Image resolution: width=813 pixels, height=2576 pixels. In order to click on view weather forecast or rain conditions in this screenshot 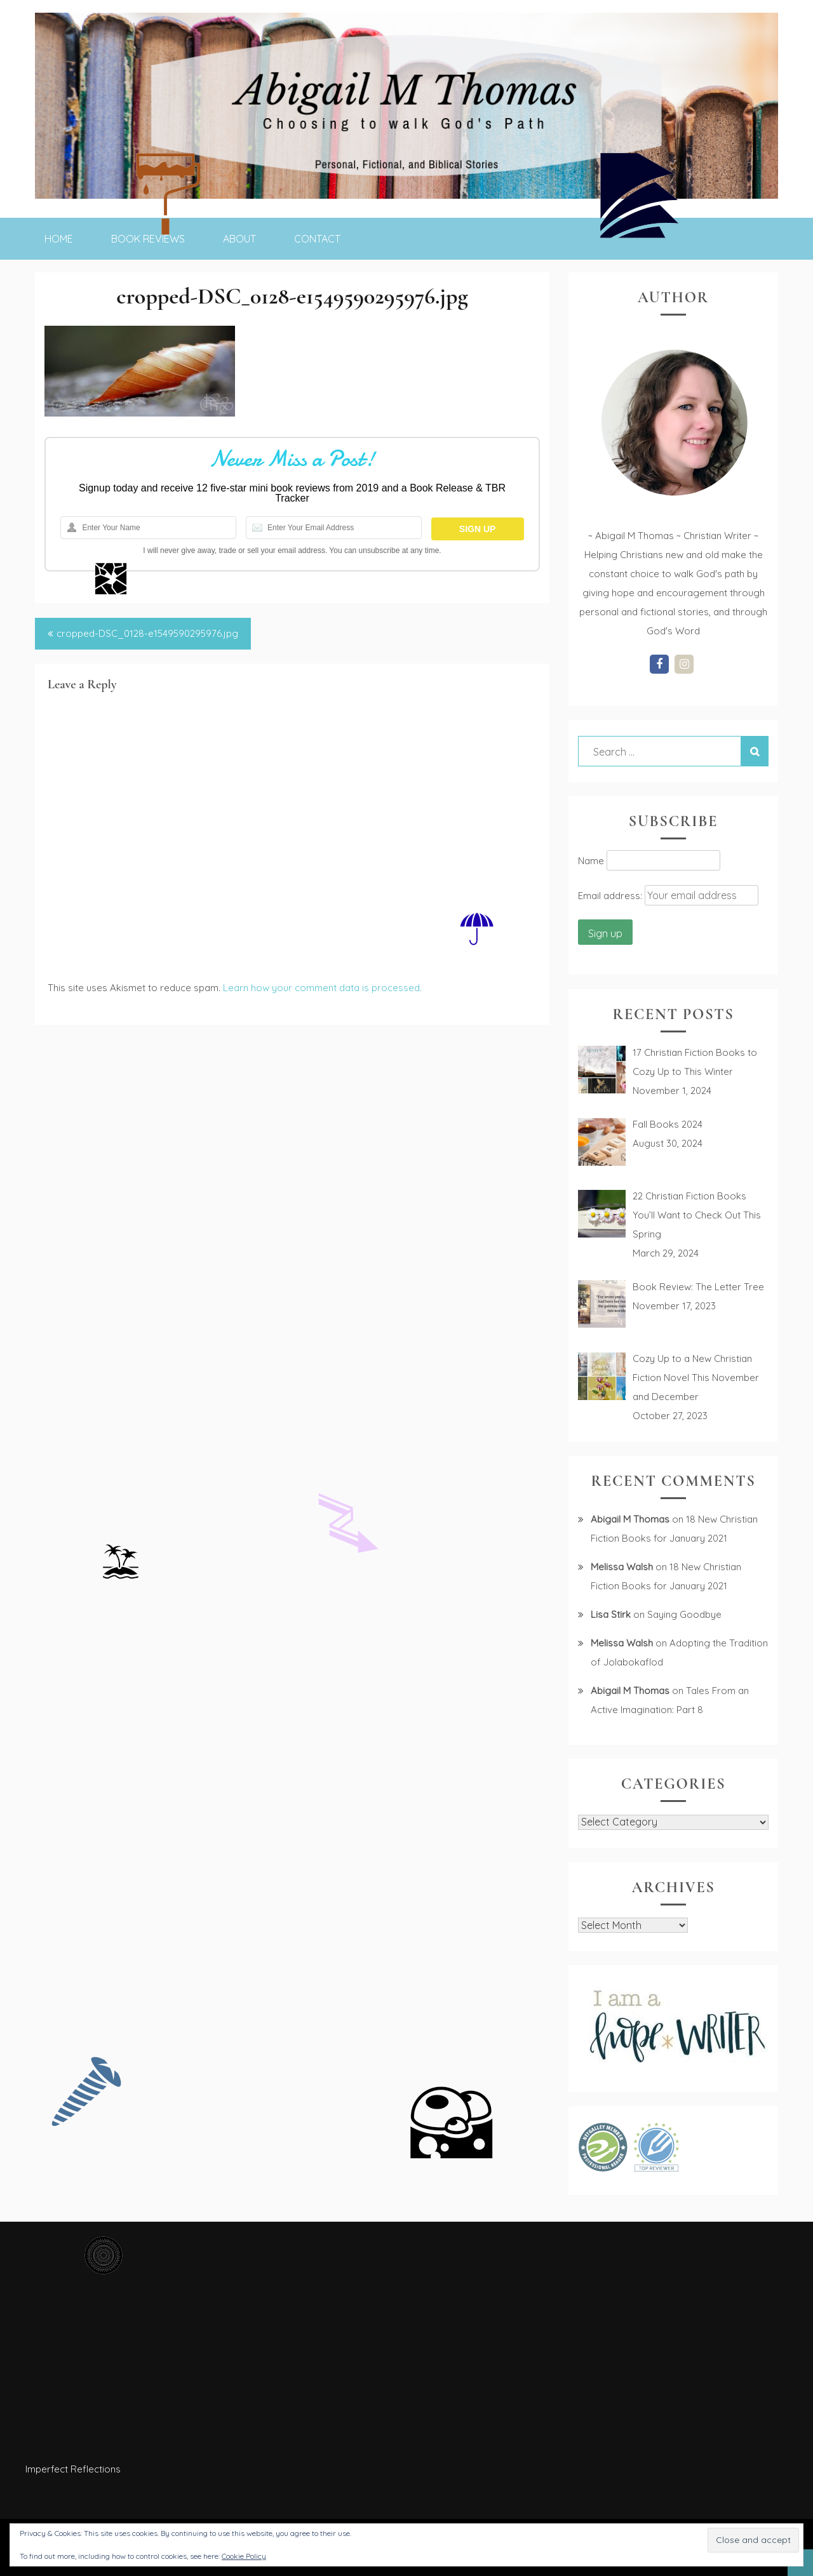, I will do `click(476, 928)`.